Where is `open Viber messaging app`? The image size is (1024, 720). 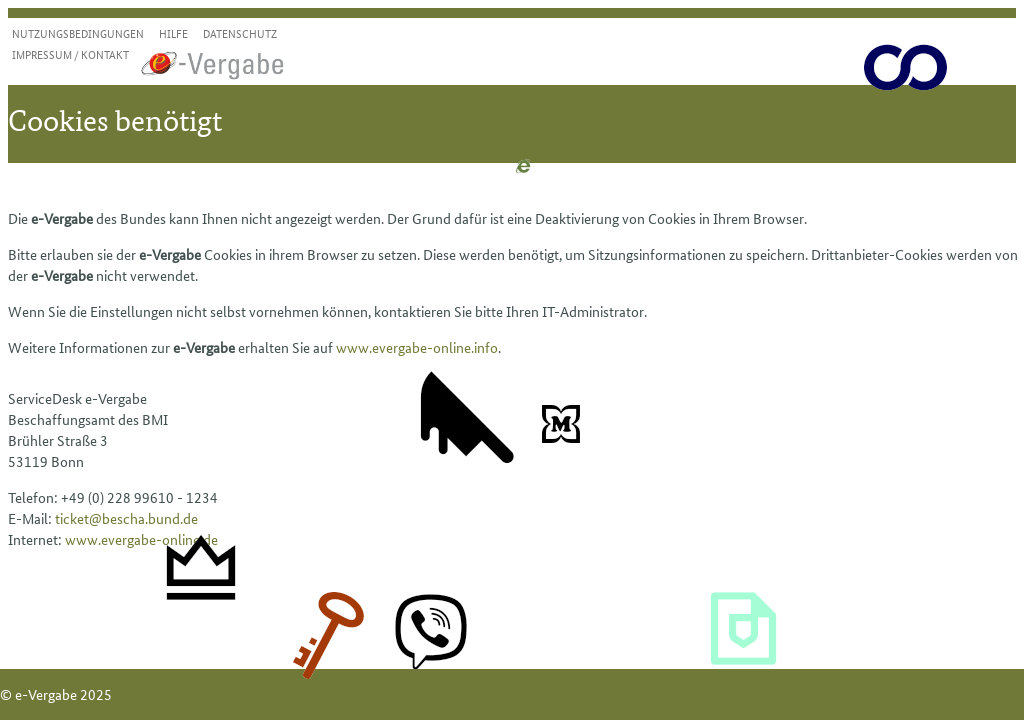 open Viber messaging app is located at coordinates (431, 632).